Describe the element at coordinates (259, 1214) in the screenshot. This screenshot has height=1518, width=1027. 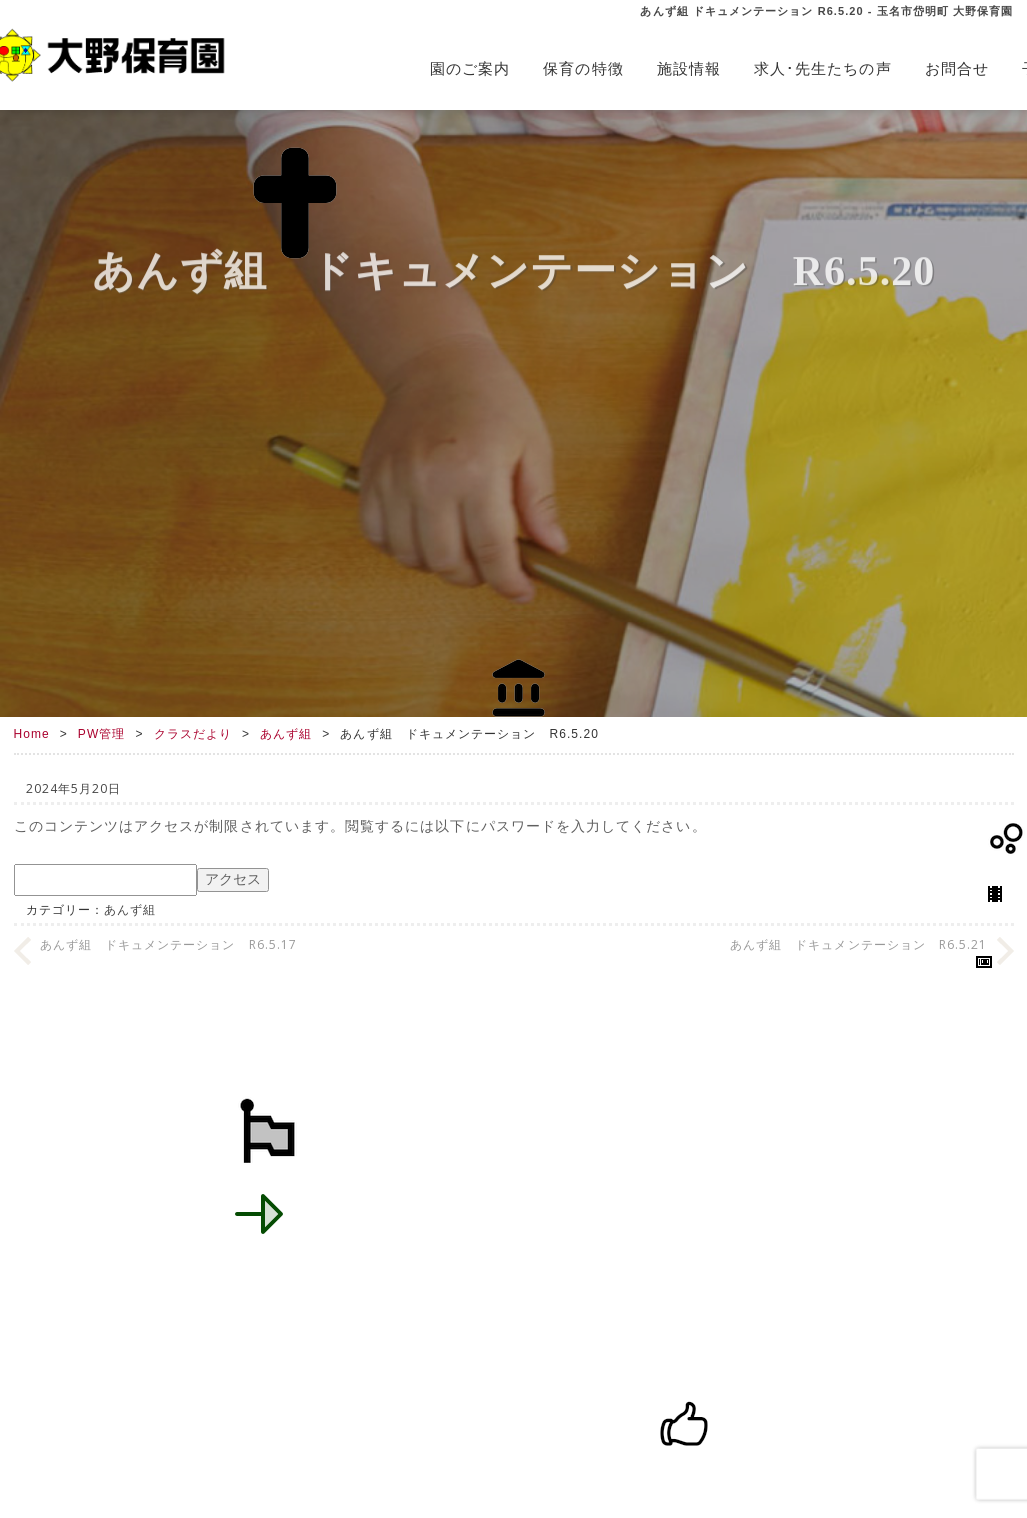
I see `navigate to the next item or page` at that location.